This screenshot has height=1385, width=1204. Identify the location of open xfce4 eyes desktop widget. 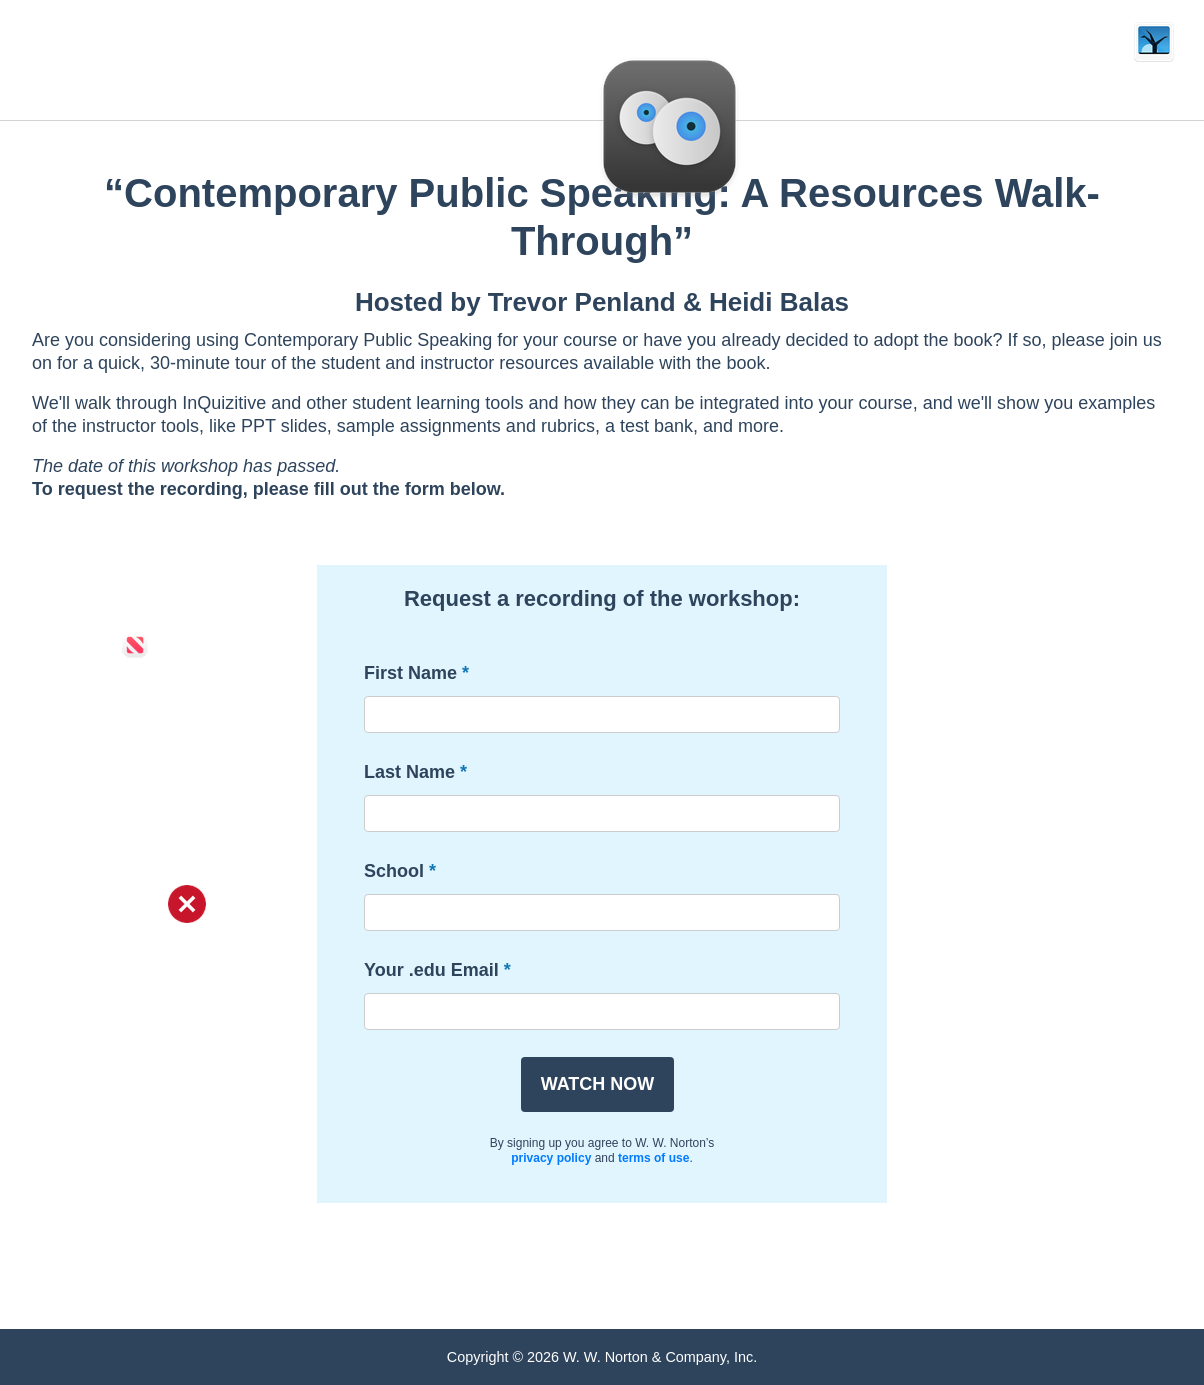
(669, 126).